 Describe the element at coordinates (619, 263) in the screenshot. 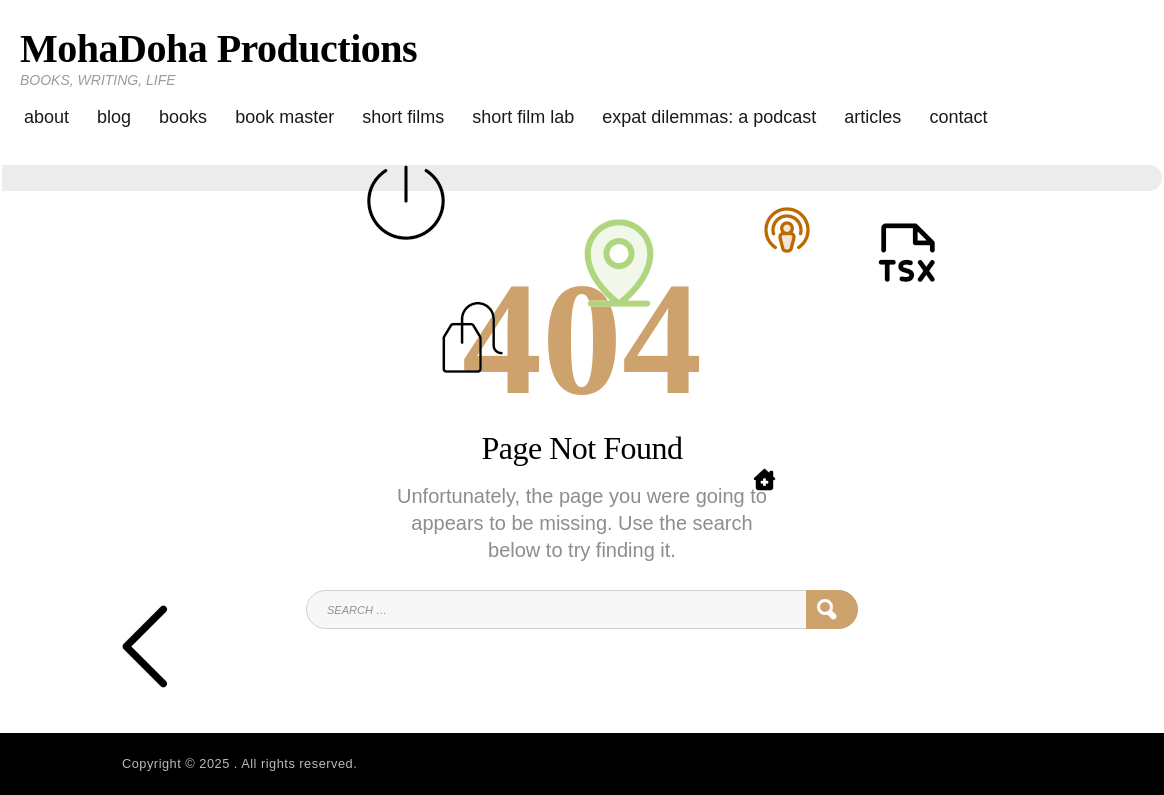

I see `view location on map` at that location.